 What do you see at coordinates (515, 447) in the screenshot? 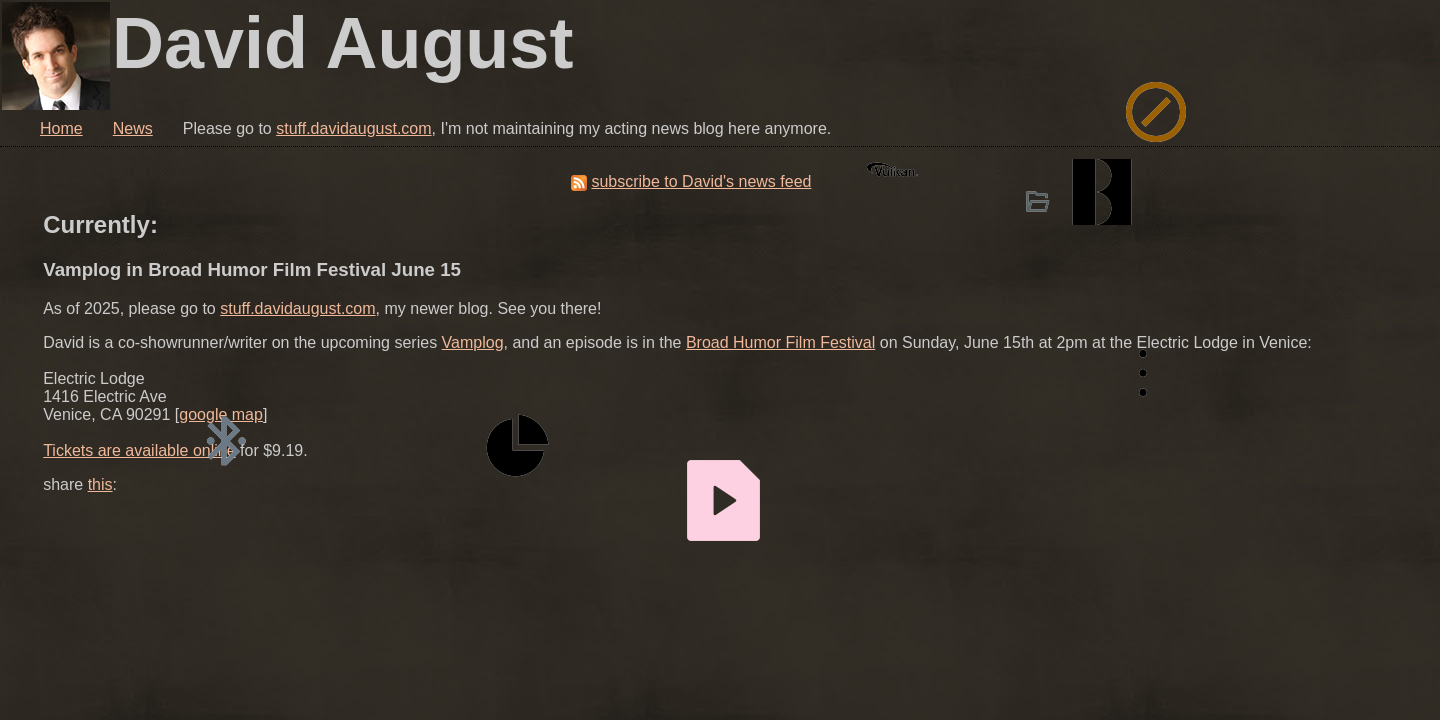
I see `view analytics or statistics breakdown` at bounding box center [515, 447].